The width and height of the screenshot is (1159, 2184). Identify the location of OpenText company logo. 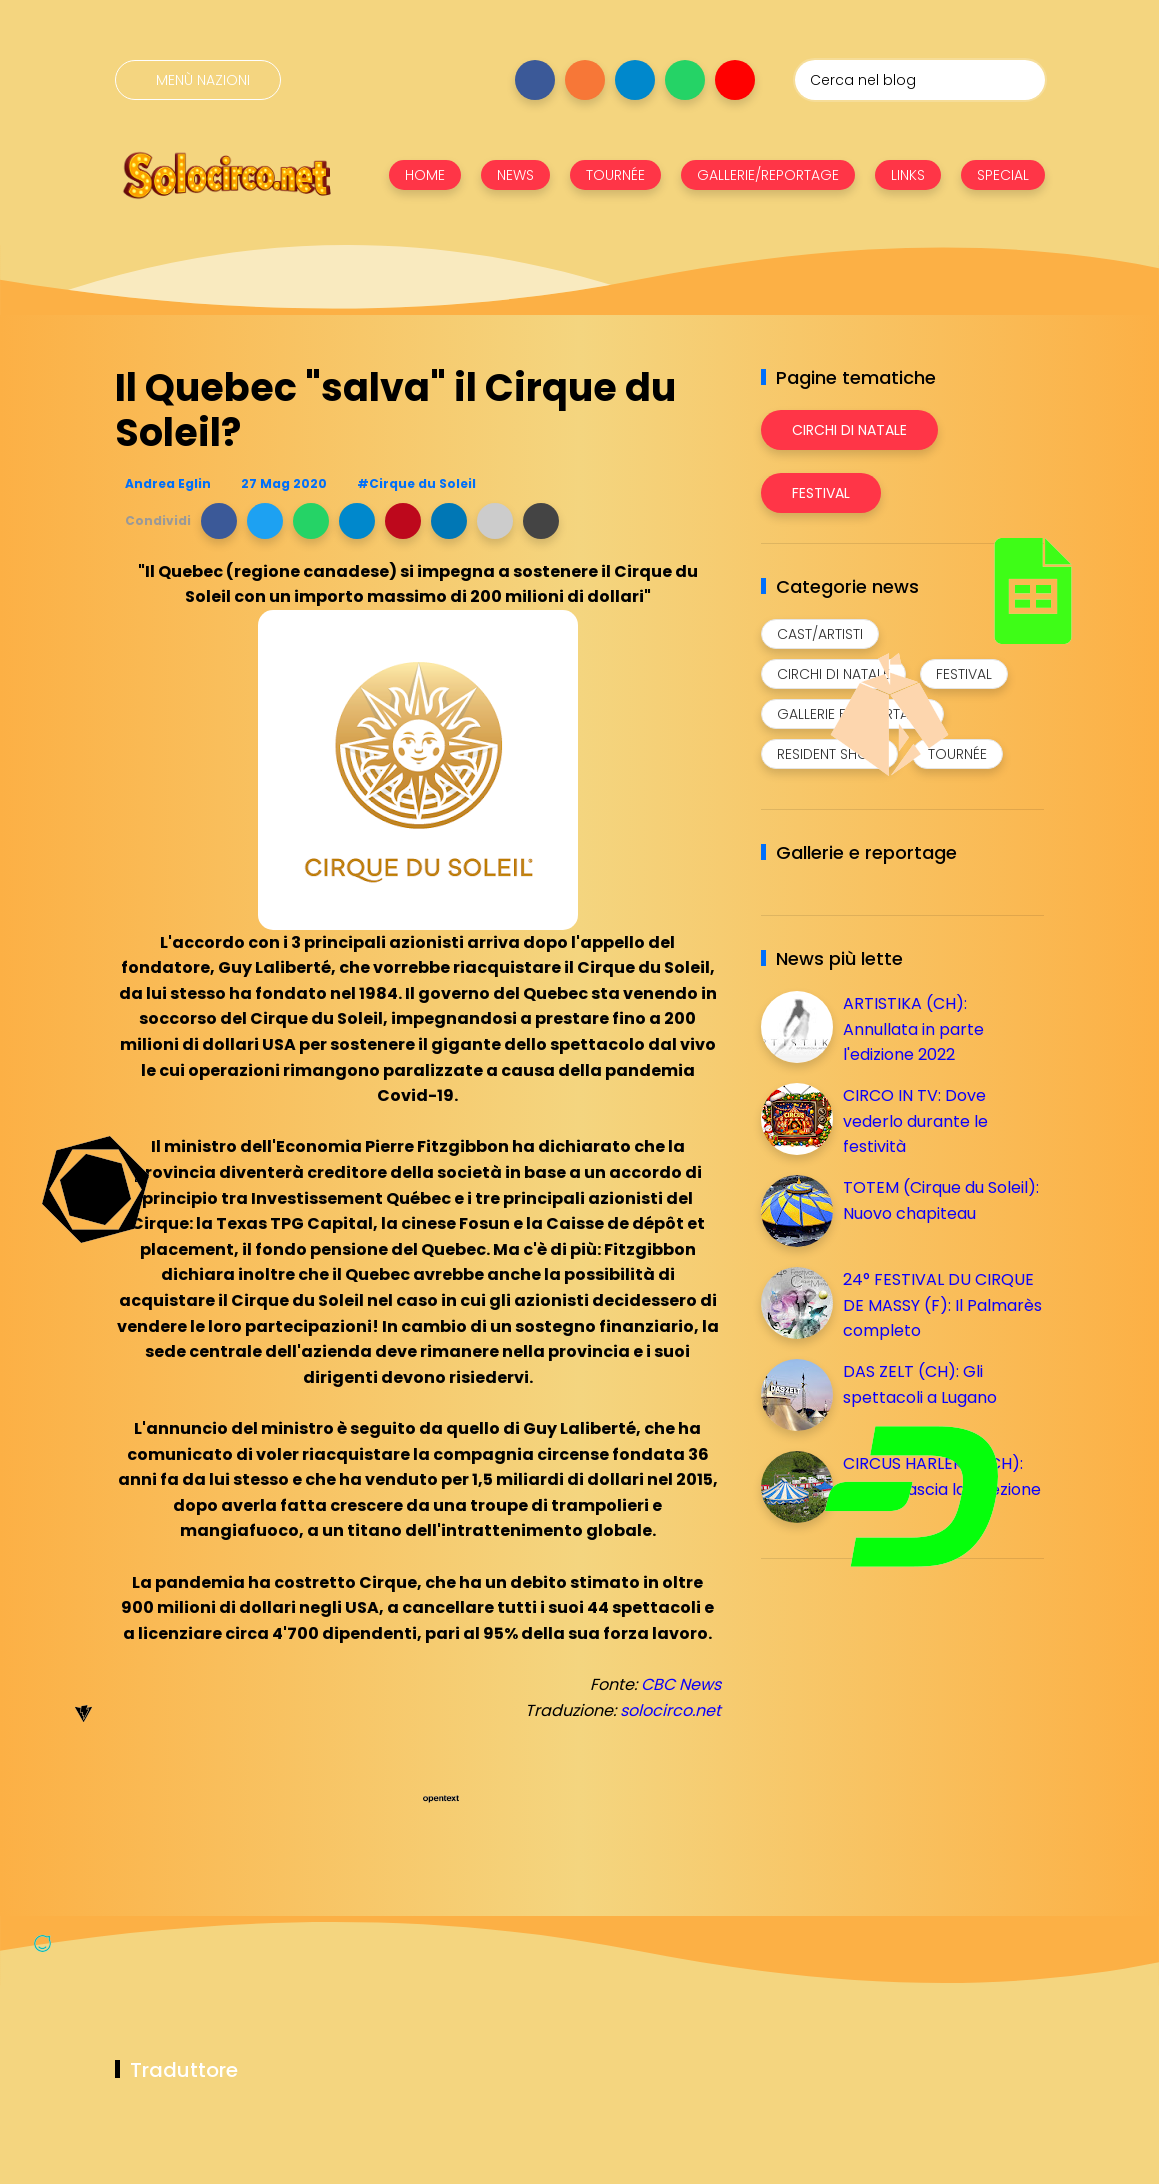
(441, 1799).